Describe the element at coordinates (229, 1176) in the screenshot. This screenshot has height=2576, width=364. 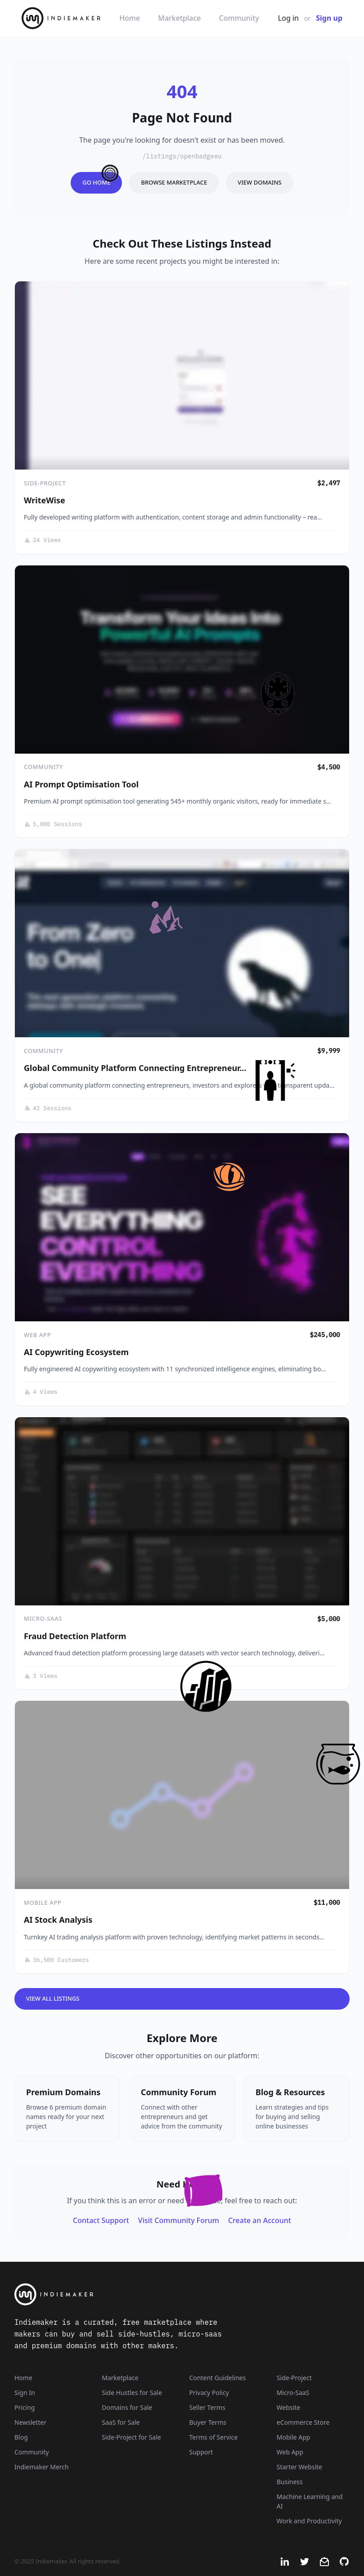
I see `activate beast vision or predator sense mode` at that location.